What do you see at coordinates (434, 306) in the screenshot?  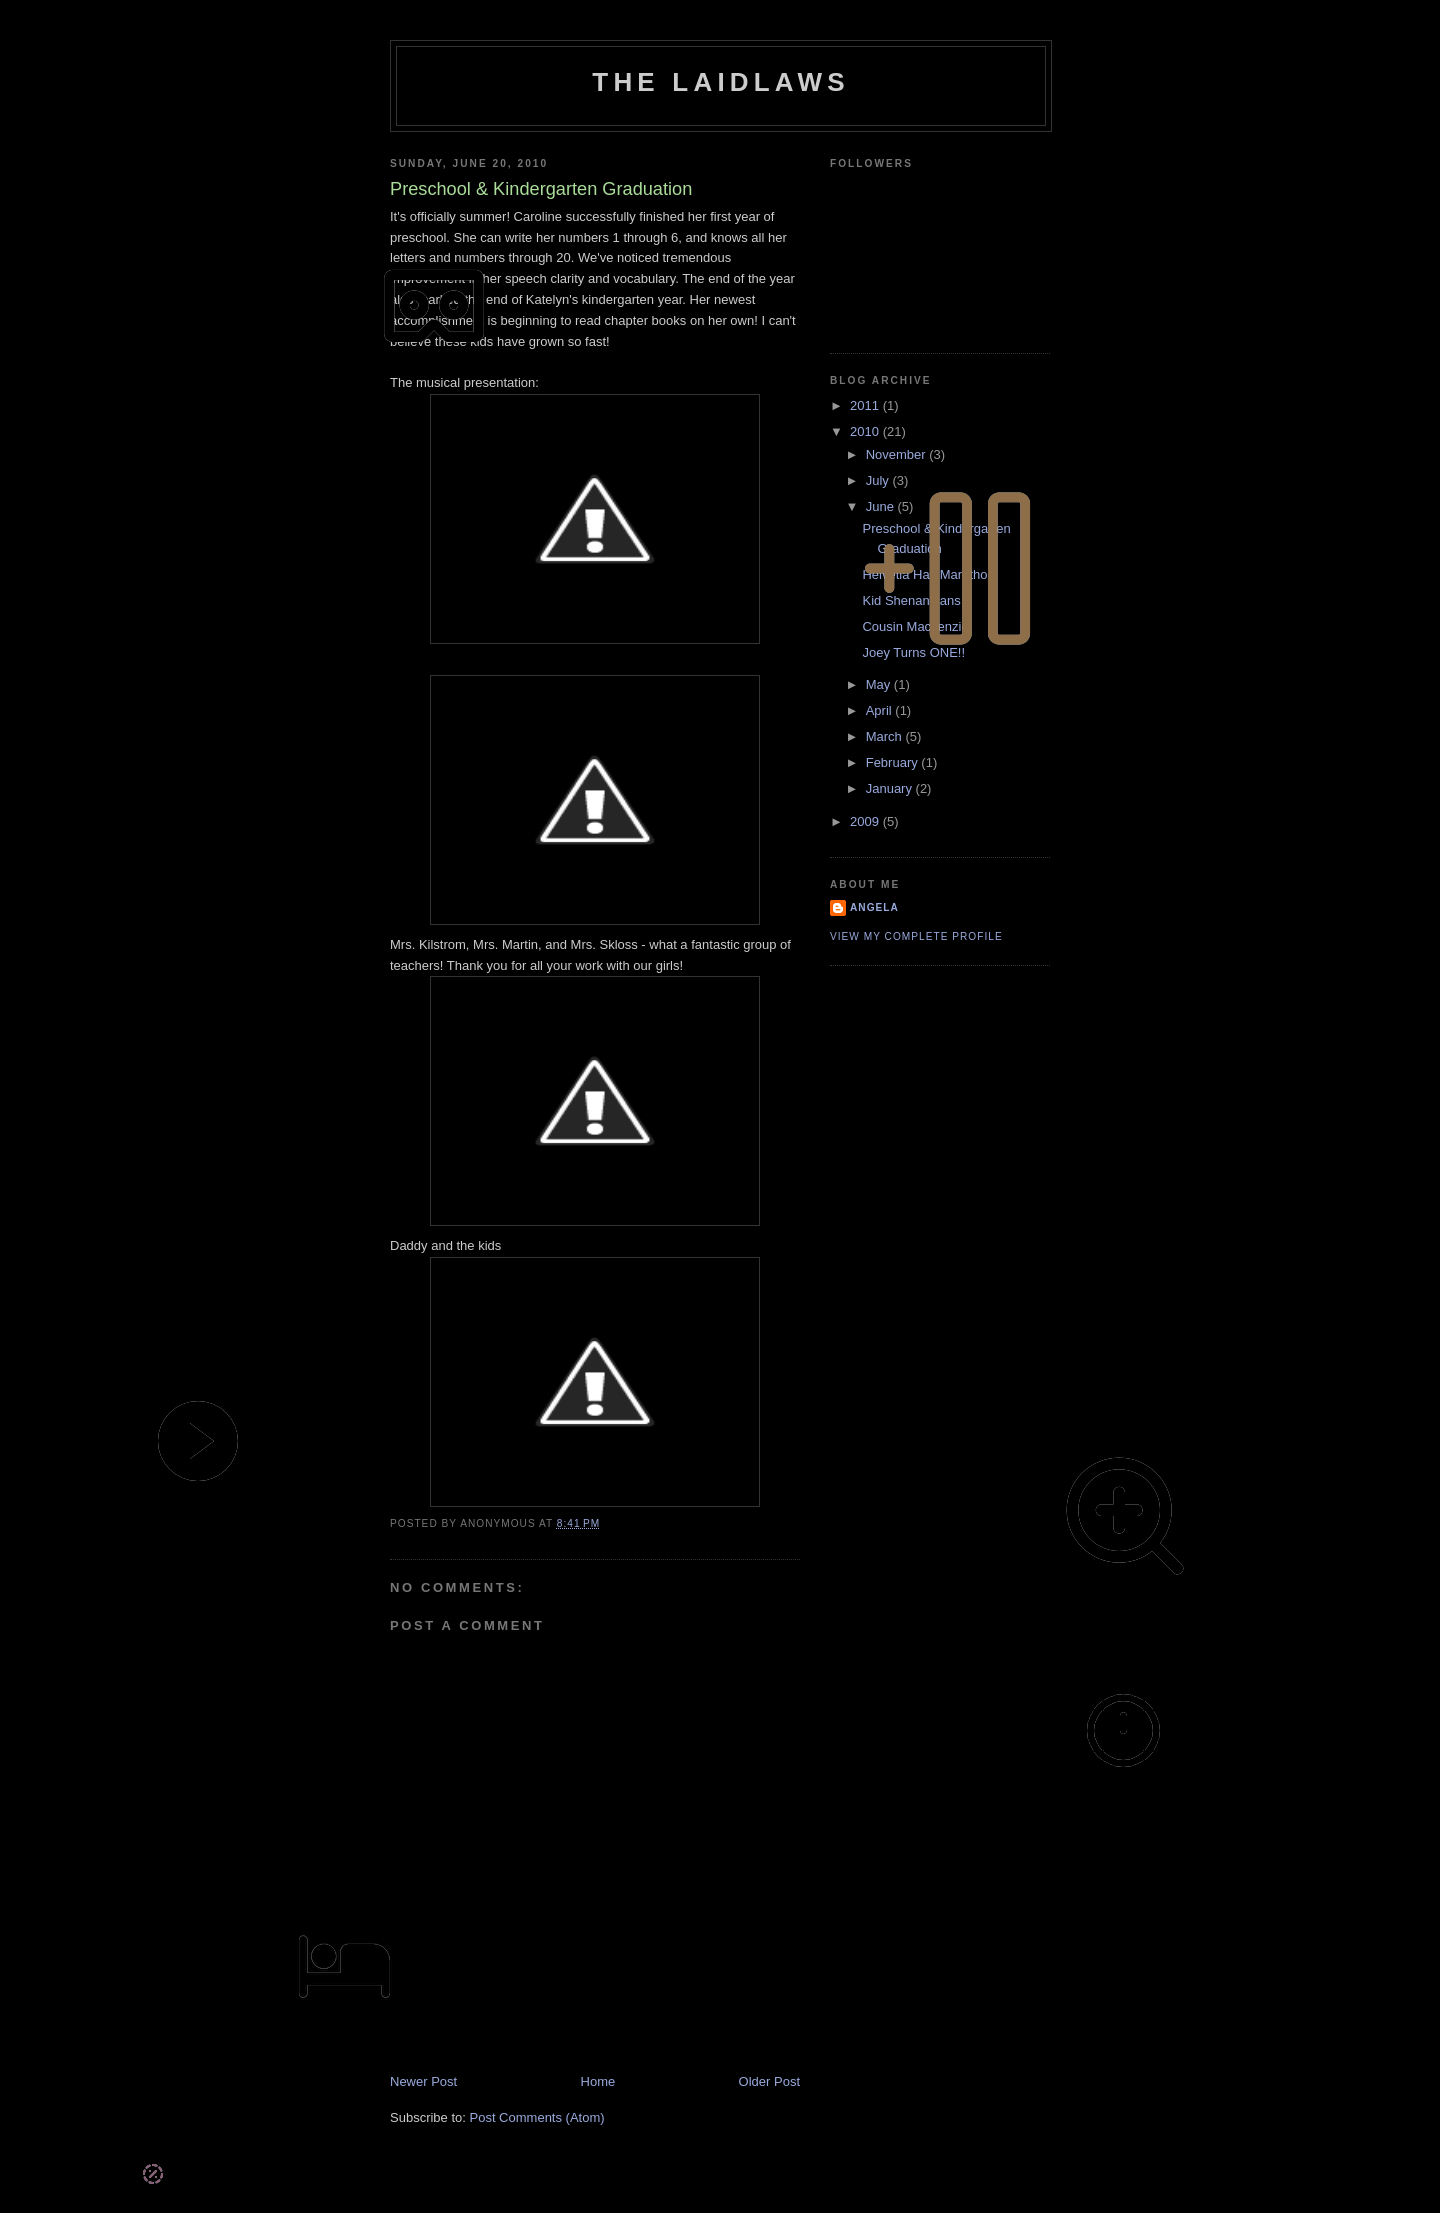 I see `launch google cardboard VR experience` at bounding box center [434, 306].